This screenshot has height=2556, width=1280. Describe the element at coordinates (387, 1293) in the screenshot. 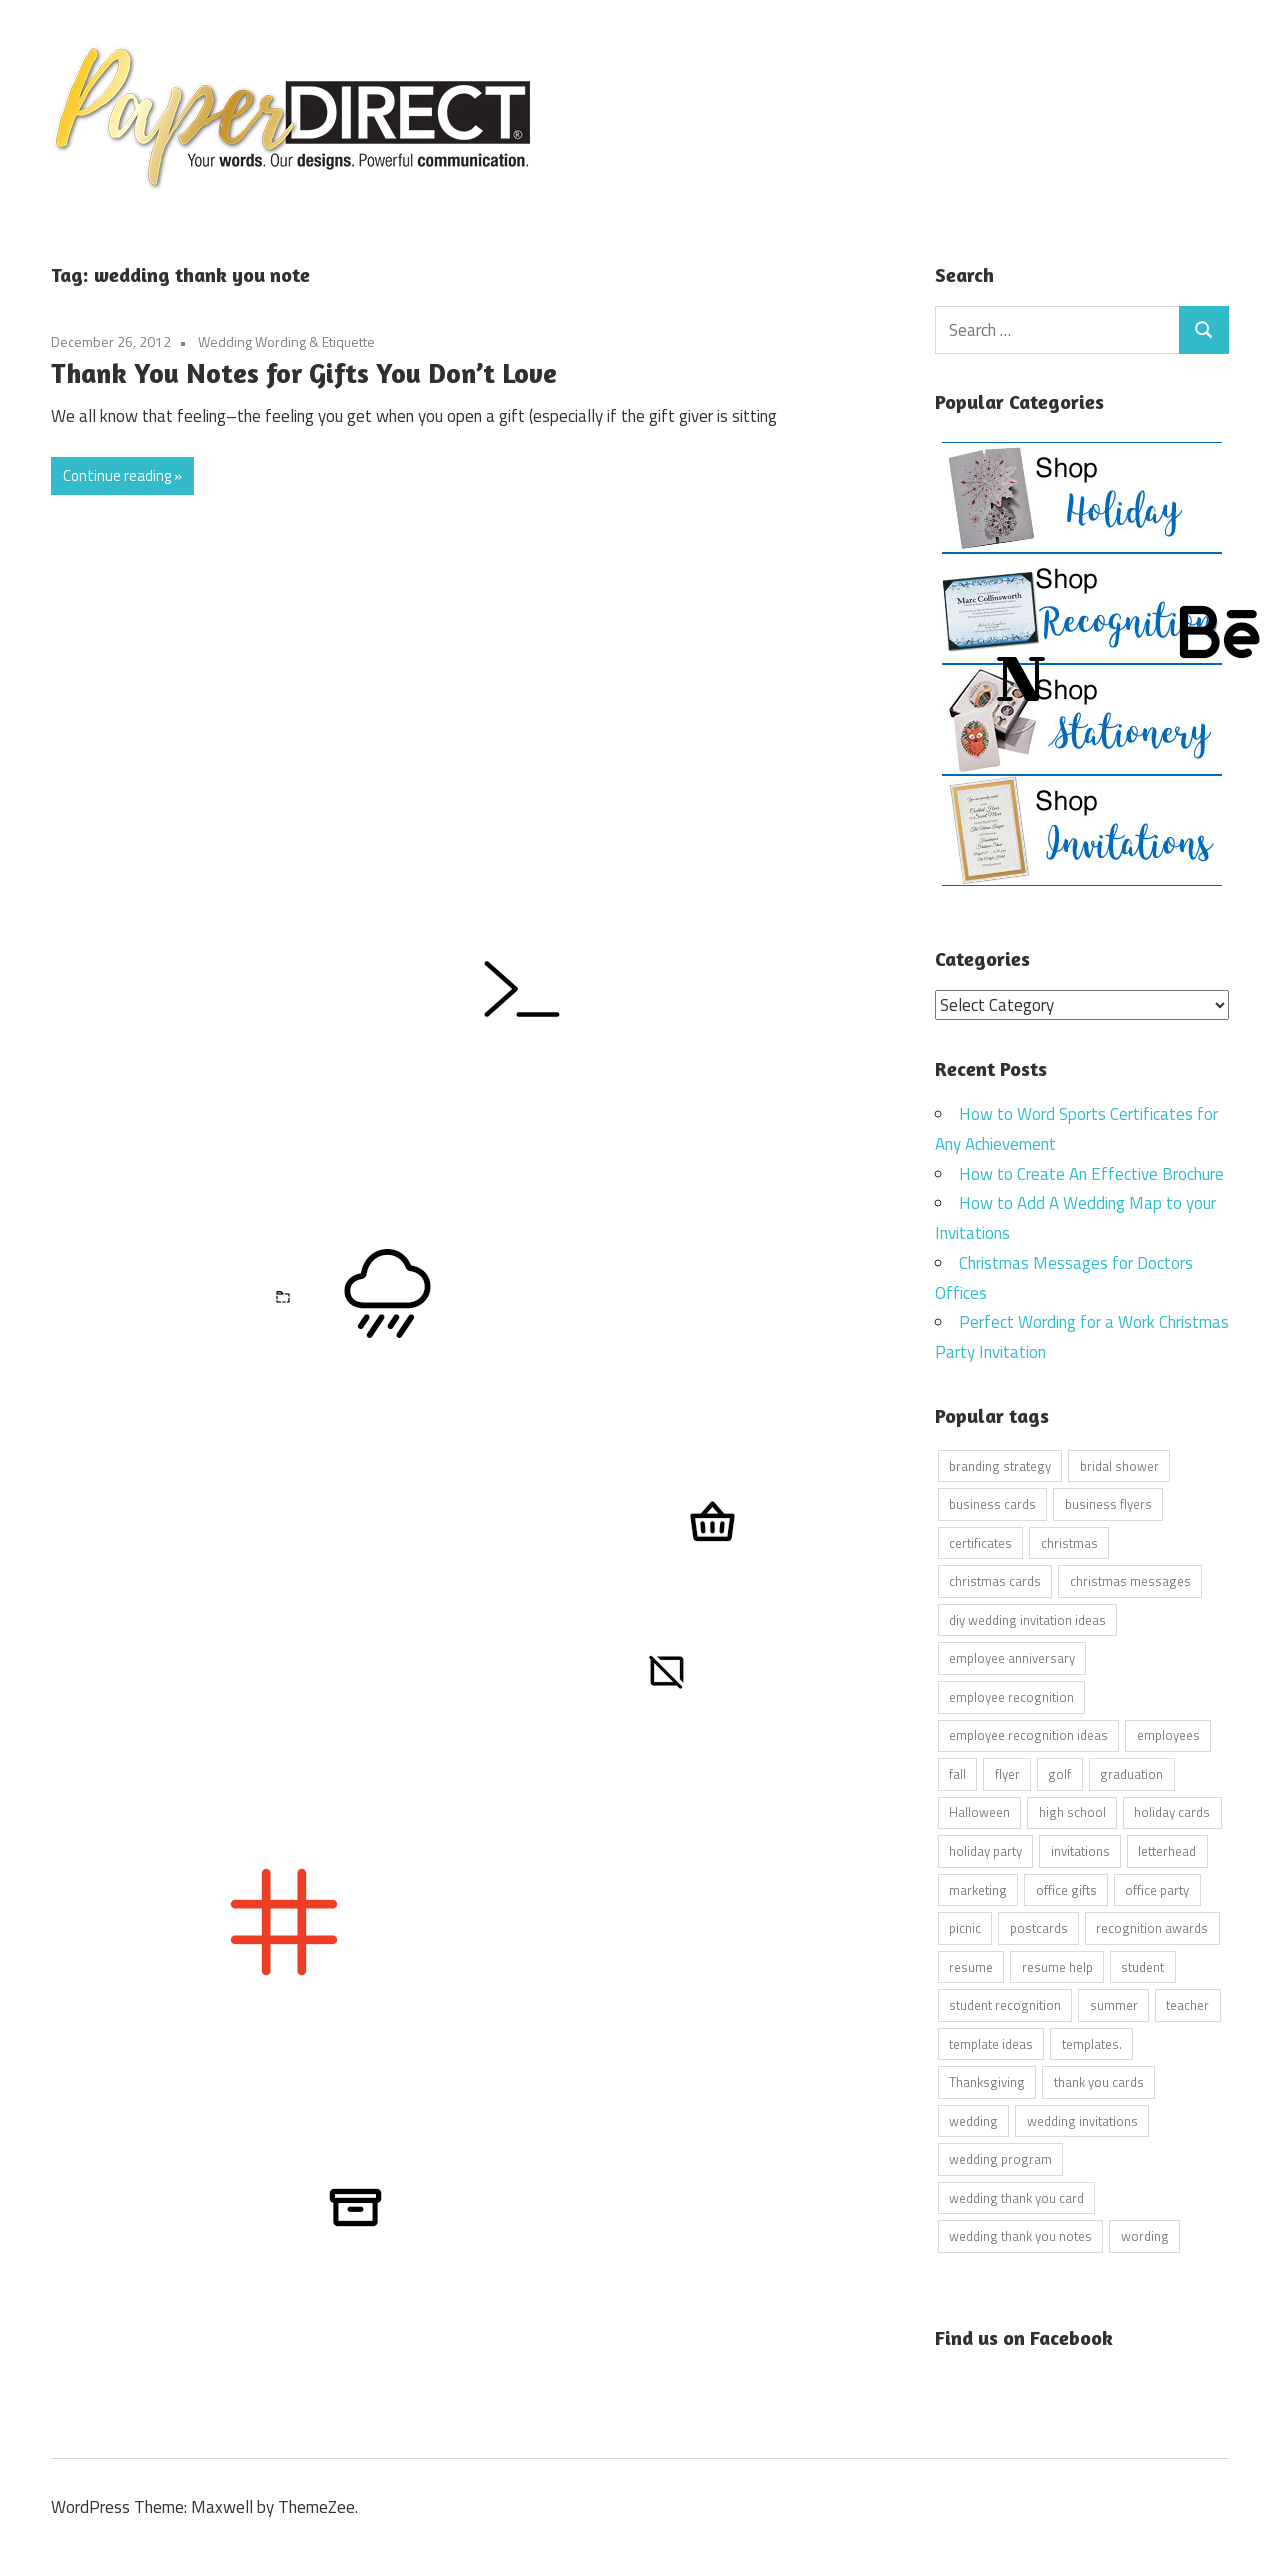

I see `indicates rainy weather conditions` at that location.